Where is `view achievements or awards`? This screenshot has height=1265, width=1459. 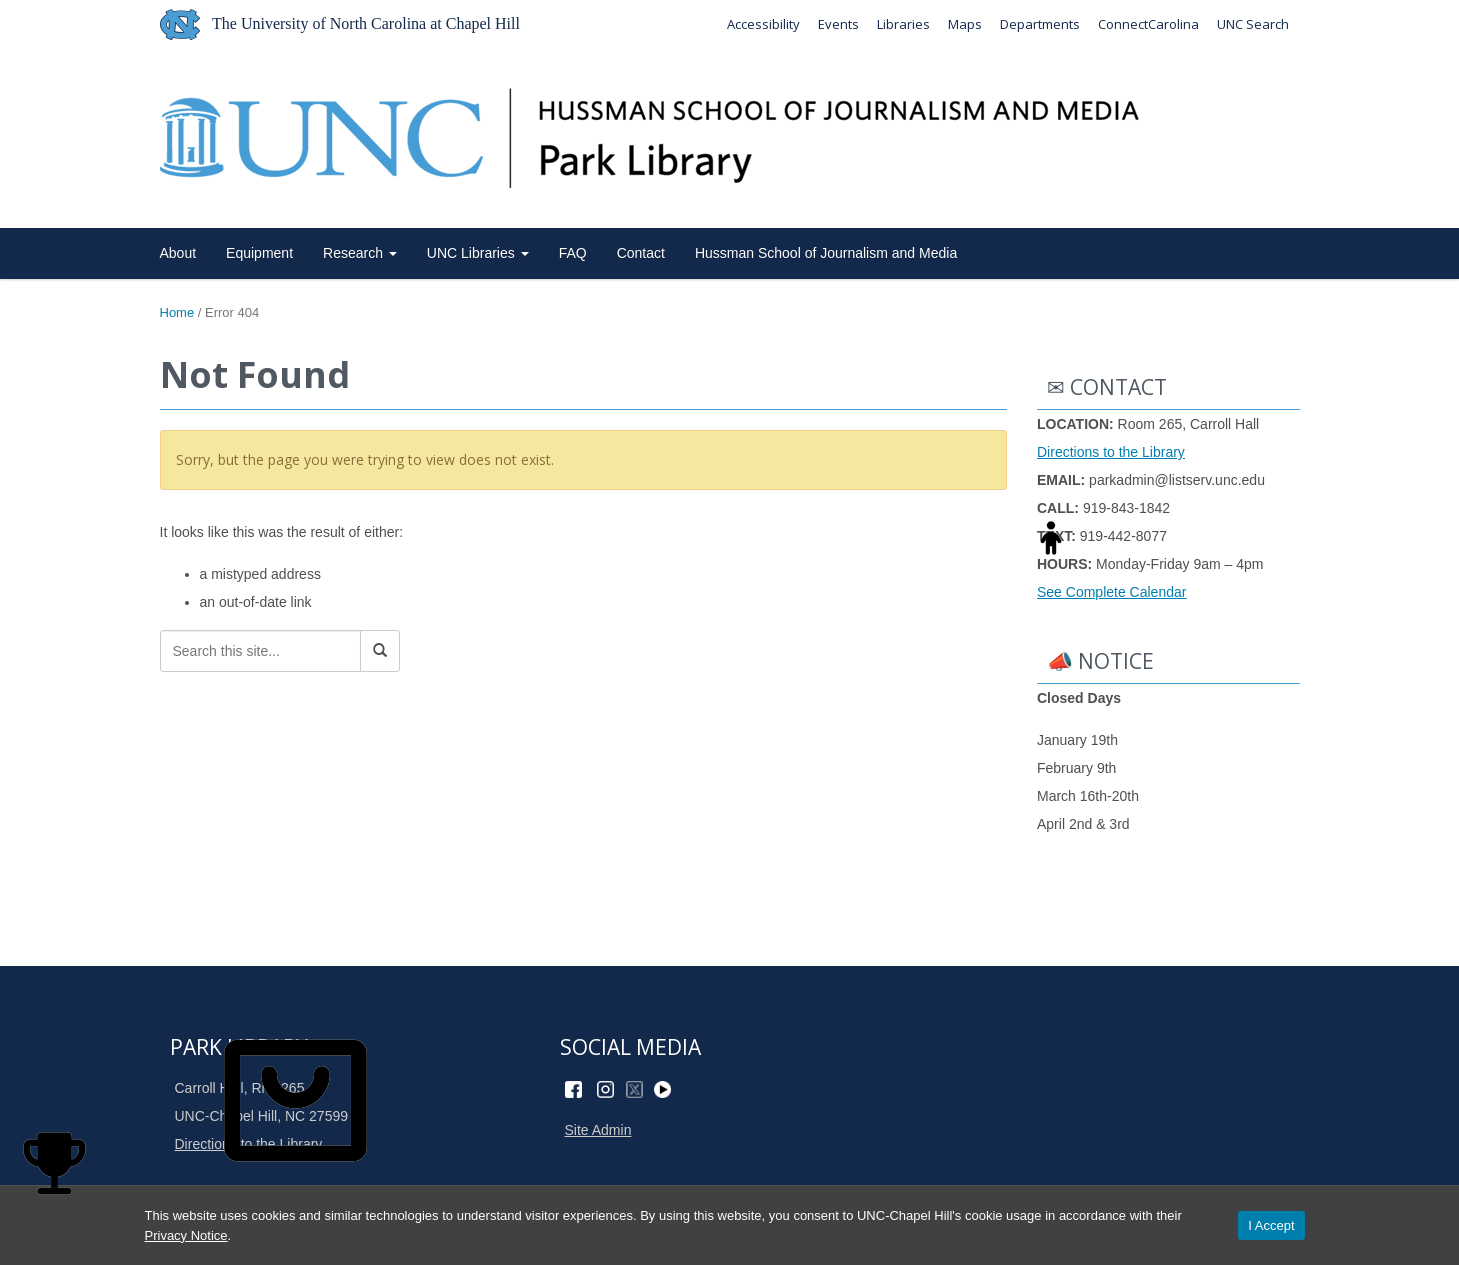 view achievements or awards is located at coordinates (54, 1163).